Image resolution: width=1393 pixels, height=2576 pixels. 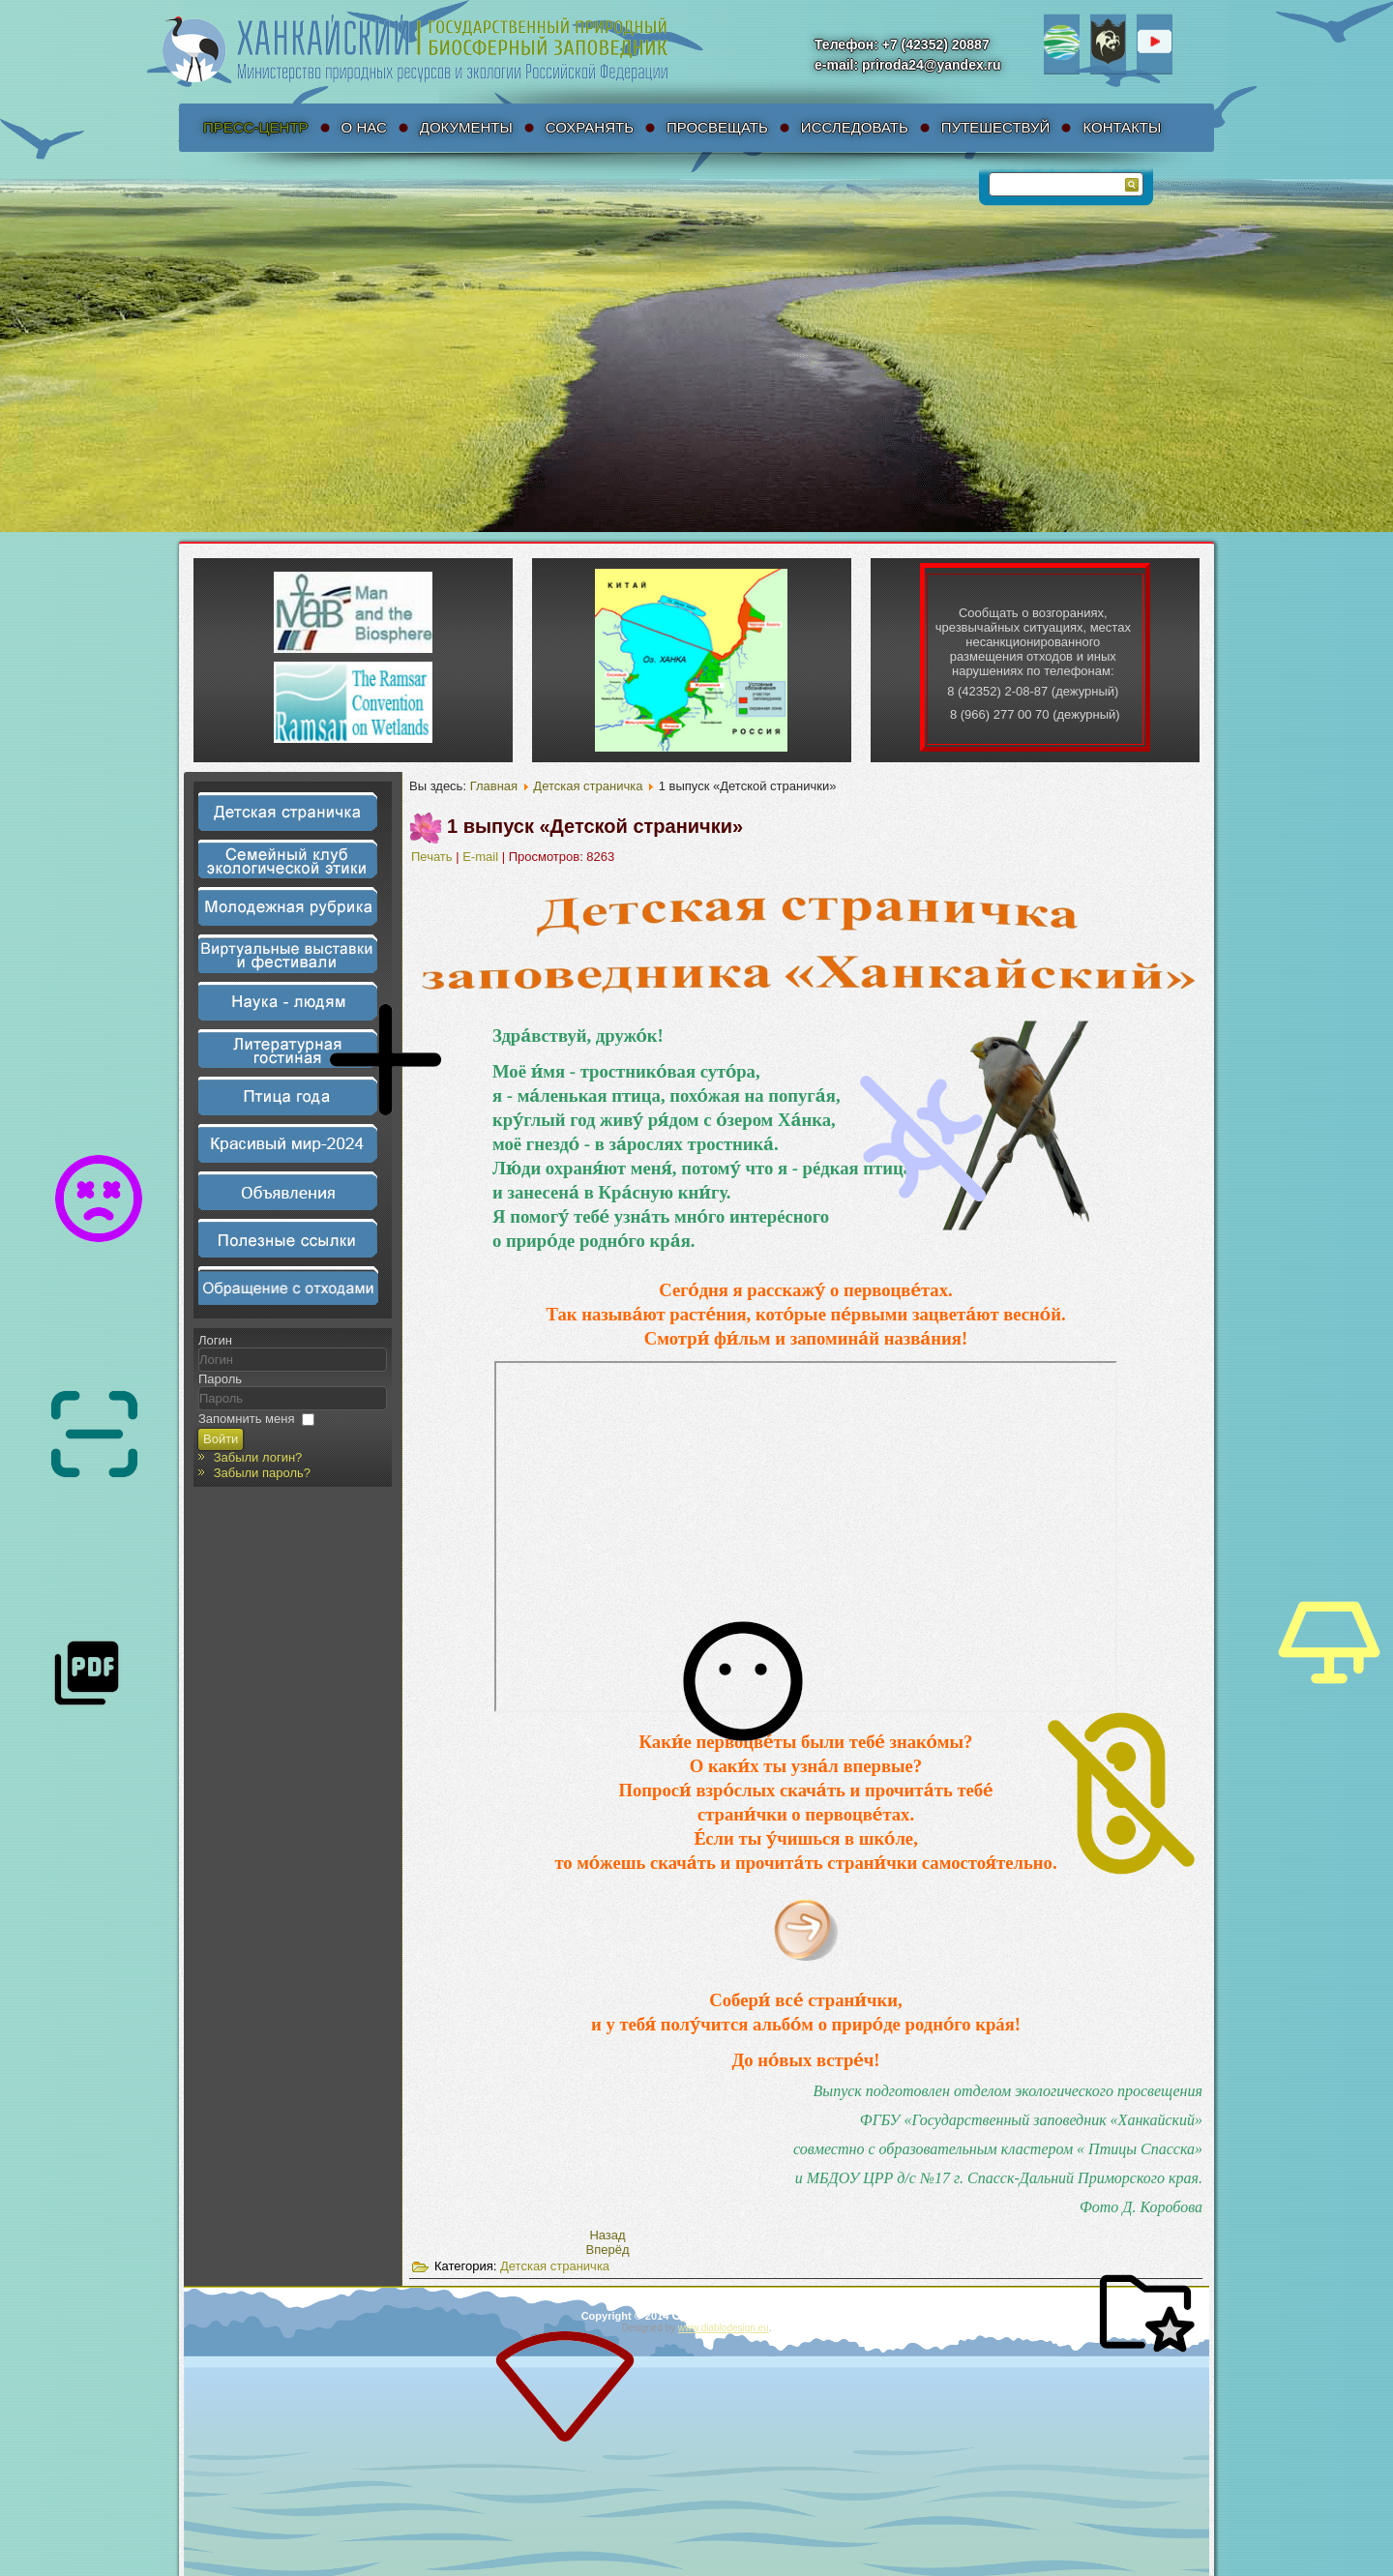 I want to click on disable genetic or DNA-related features, so click(x=923, y=1139).